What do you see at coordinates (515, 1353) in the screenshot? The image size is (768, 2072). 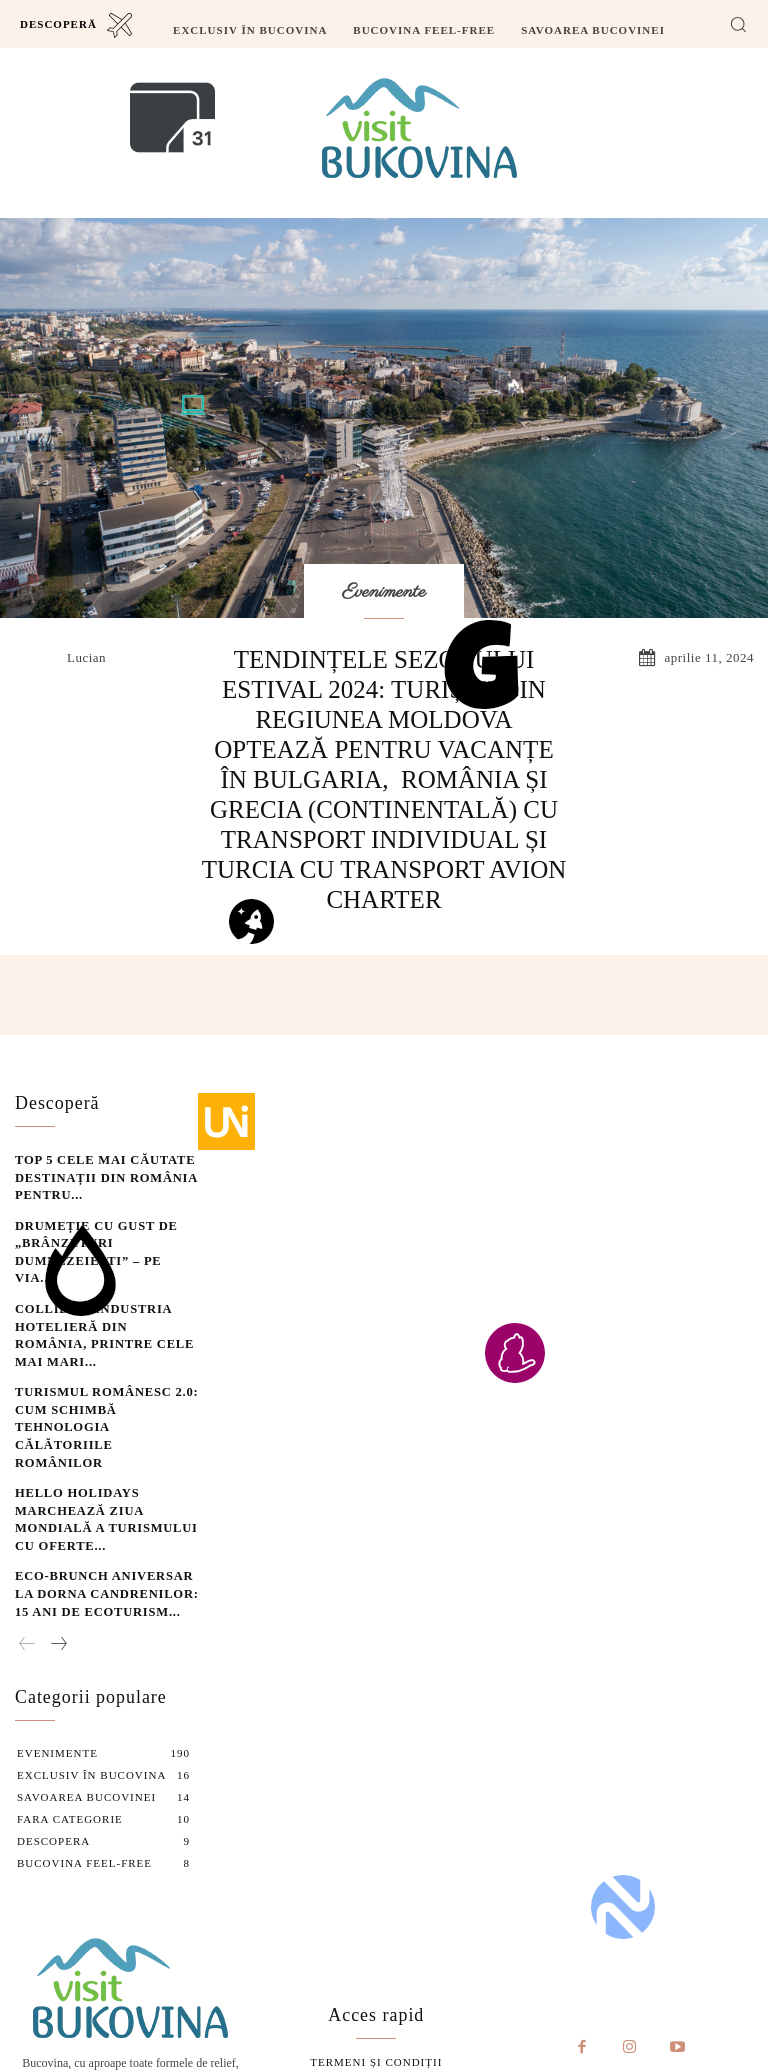 I see `yarn package manager logo` at bounding box center [515, 1353].